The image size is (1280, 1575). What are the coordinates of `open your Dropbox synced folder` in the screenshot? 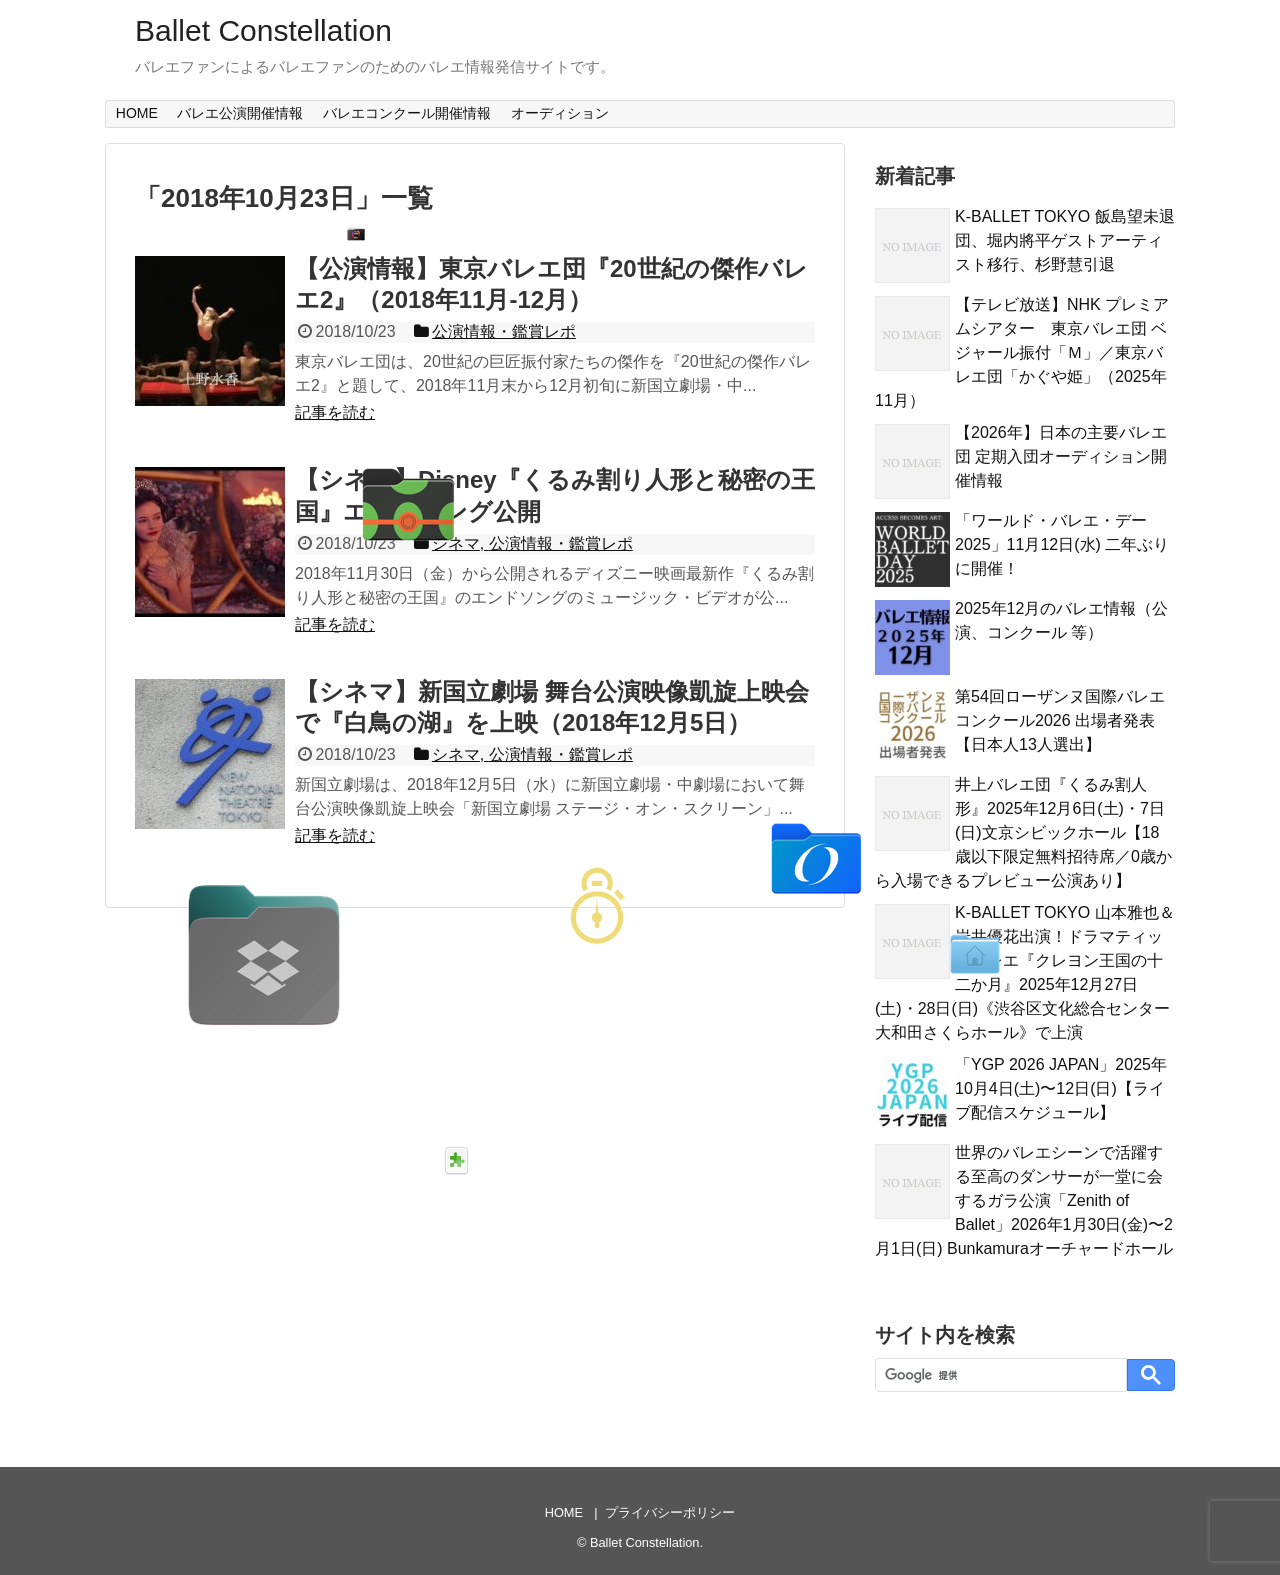 It's located at (264, 955).